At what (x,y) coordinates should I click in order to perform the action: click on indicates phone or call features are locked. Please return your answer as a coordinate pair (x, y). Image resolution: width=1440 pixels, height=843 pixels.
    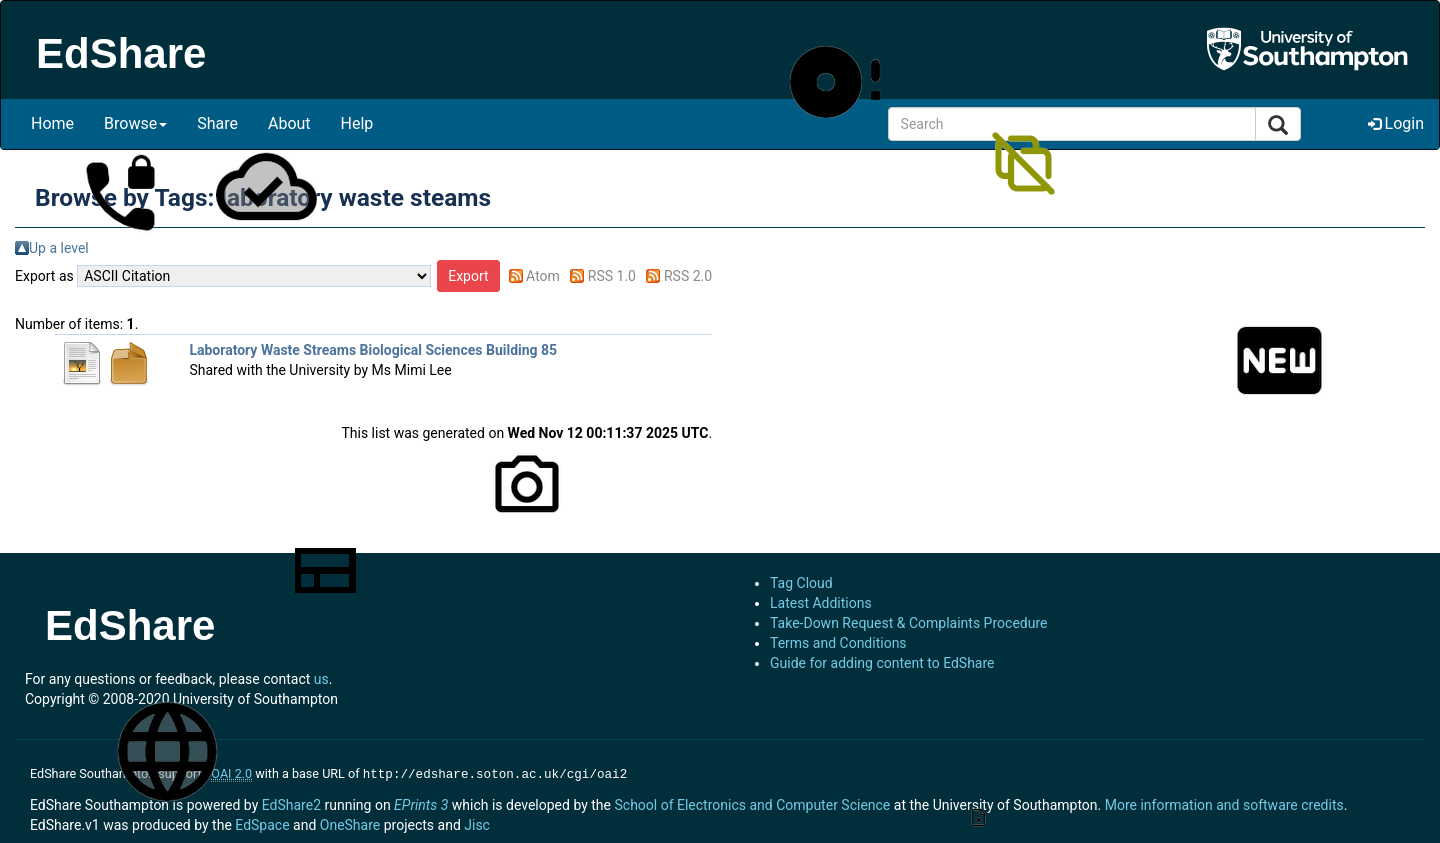
    Looking at the image, I should click on (120, 196).